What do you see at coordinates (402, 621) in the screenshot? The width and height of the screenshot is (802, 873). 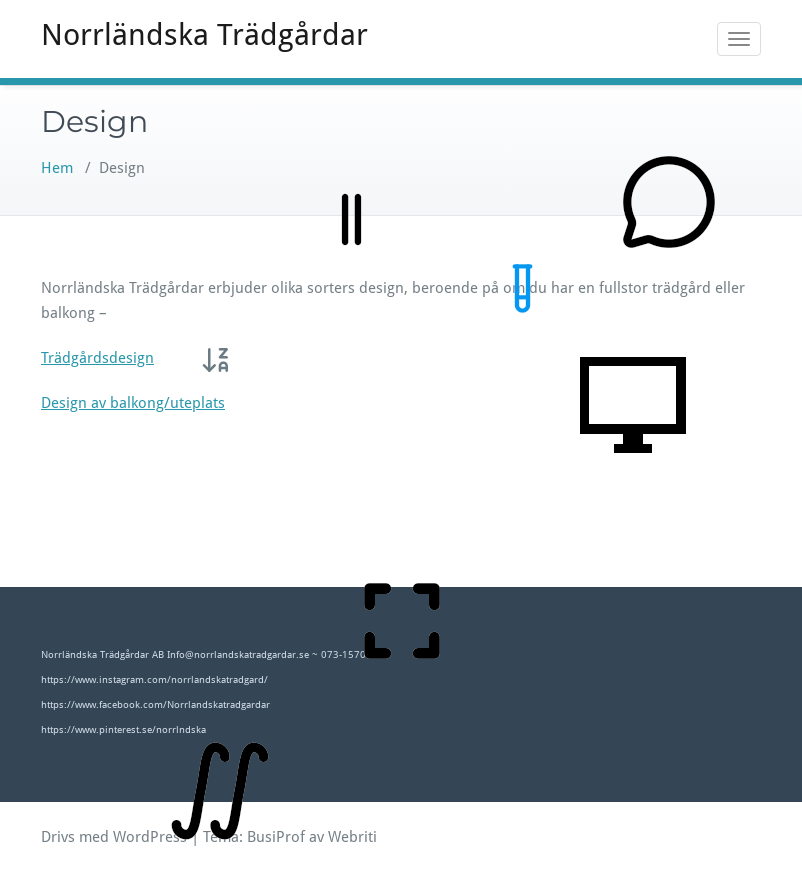 I see `expand to fullscreen mode` at bounding box center [402, 621].